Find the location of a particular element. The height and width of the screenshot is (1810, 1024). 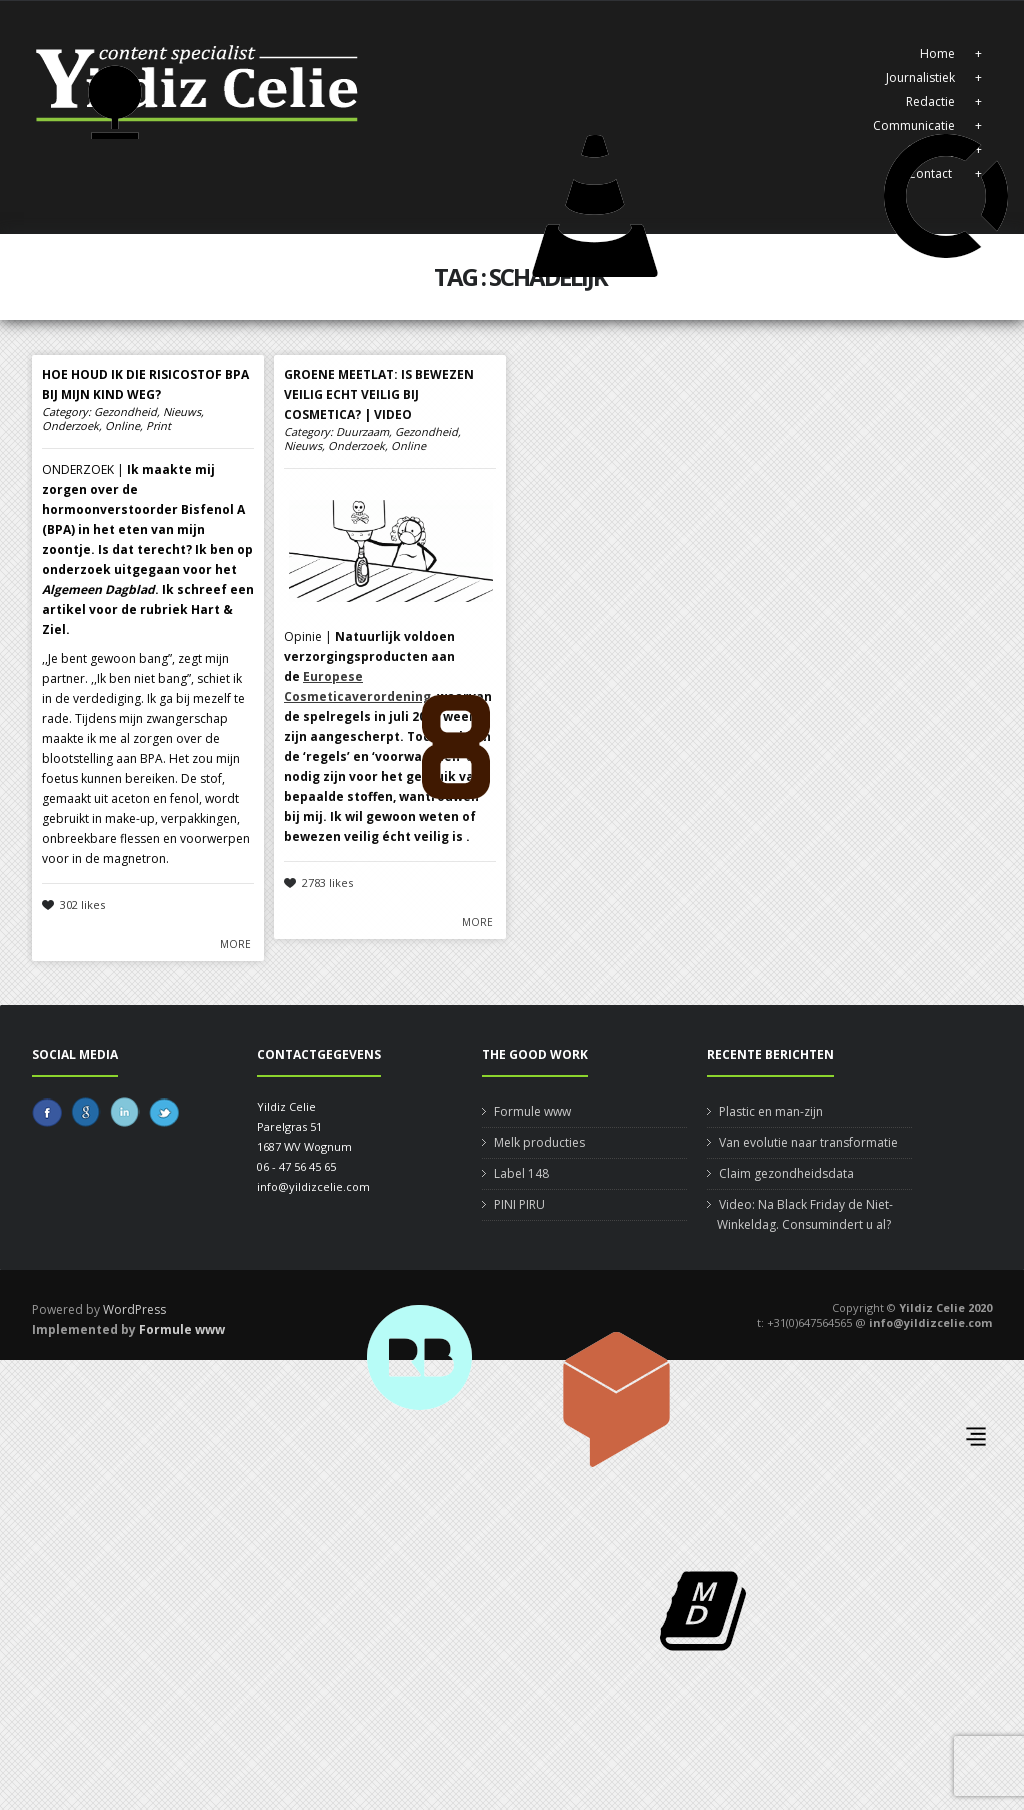

align text to the right is located at coordinates (976, 1436).